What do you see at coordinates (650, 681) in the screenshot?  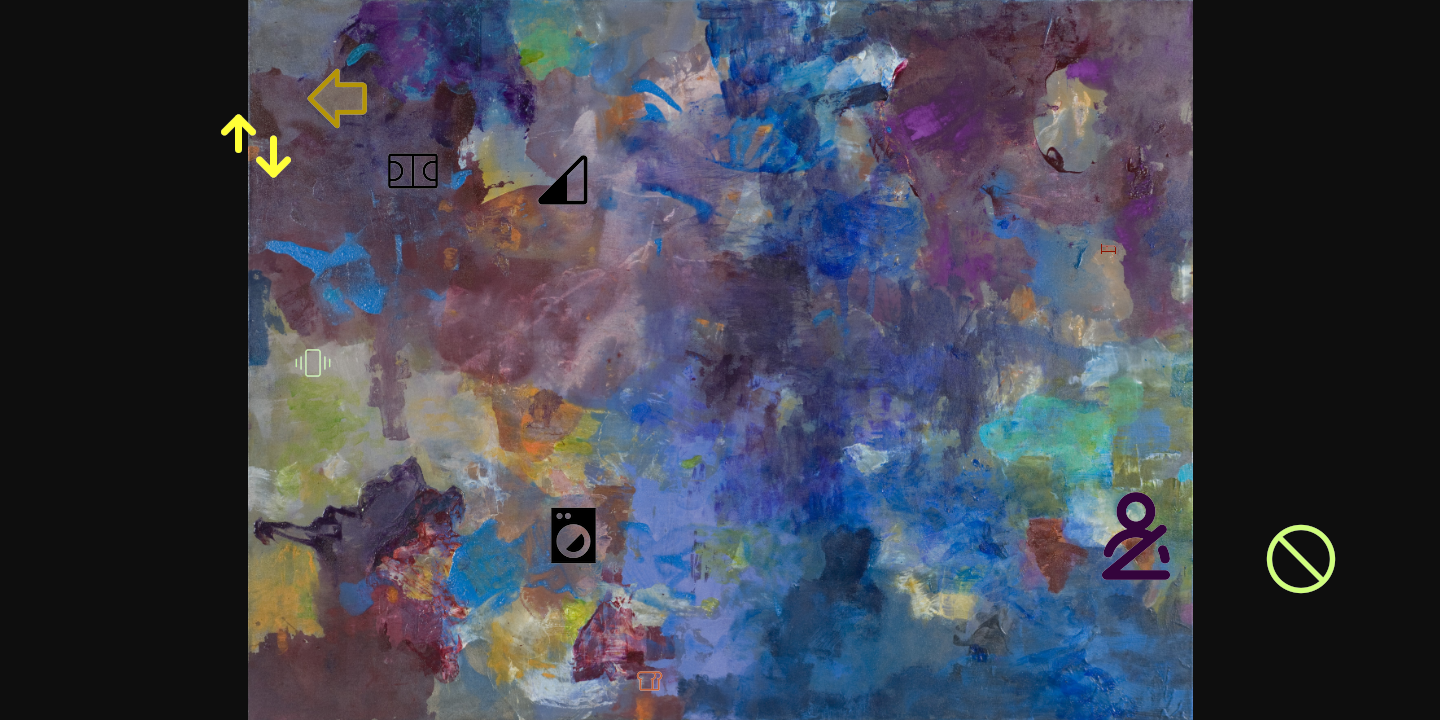 I see `browse bakery or bread products` at bounding box center [650, 681].